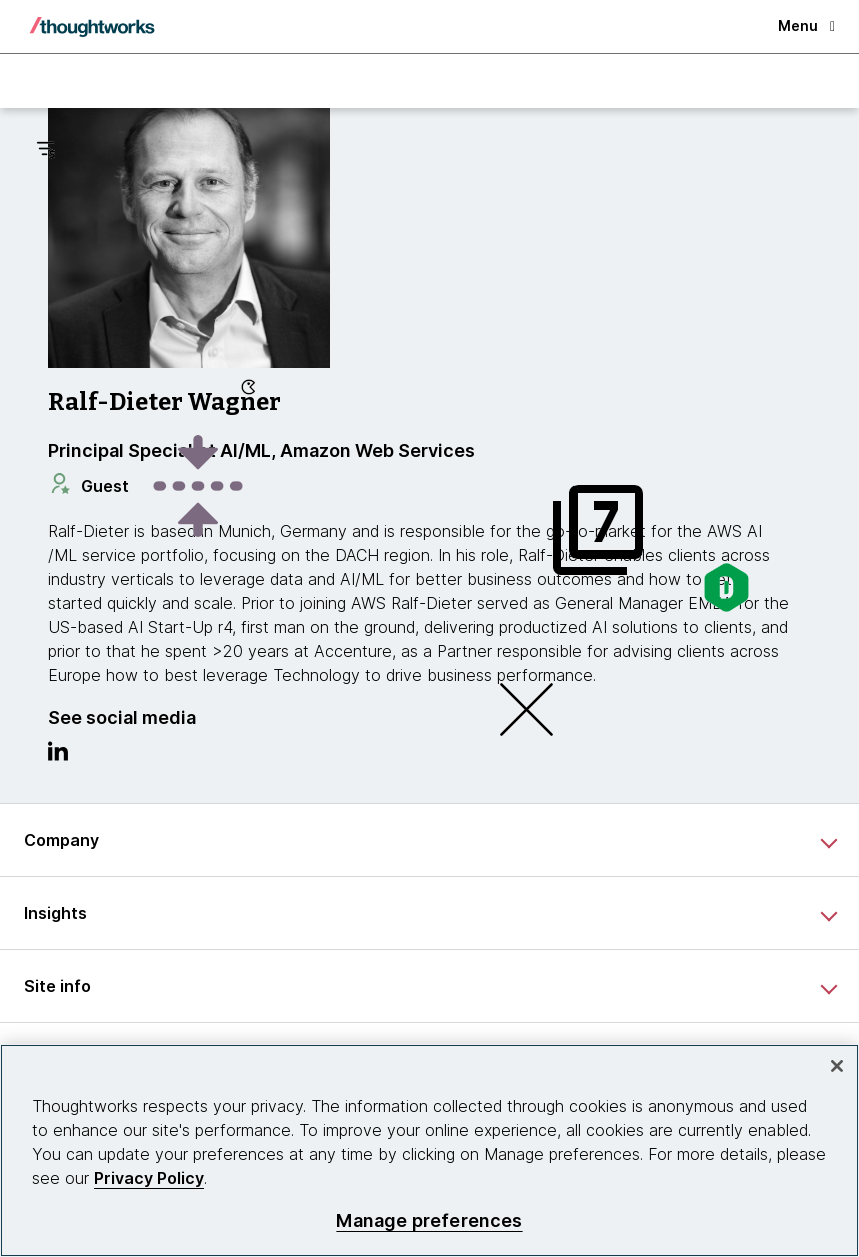  Describe the element at coordinates (598, 530) in the screenshot. I see `indicates 7 items or notifications` at that location.